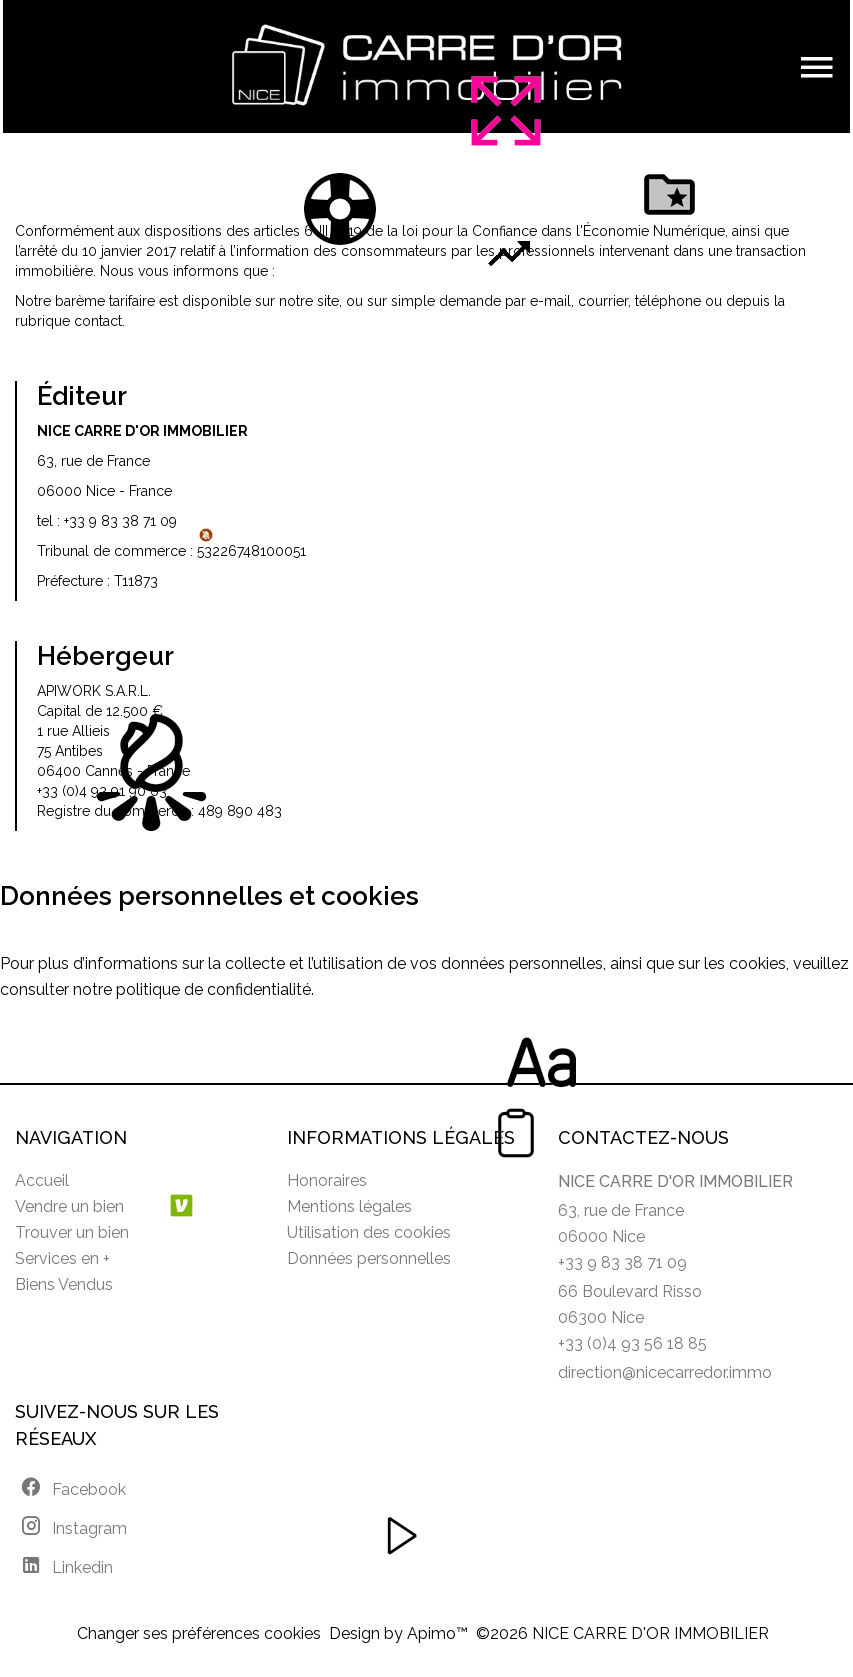 The height and width of the screenshot is (1677, 853). What do you see at coordinates (669, 194) in the screenshot?
I see `access starred or favorite folders` at bounding box center [669, 194].